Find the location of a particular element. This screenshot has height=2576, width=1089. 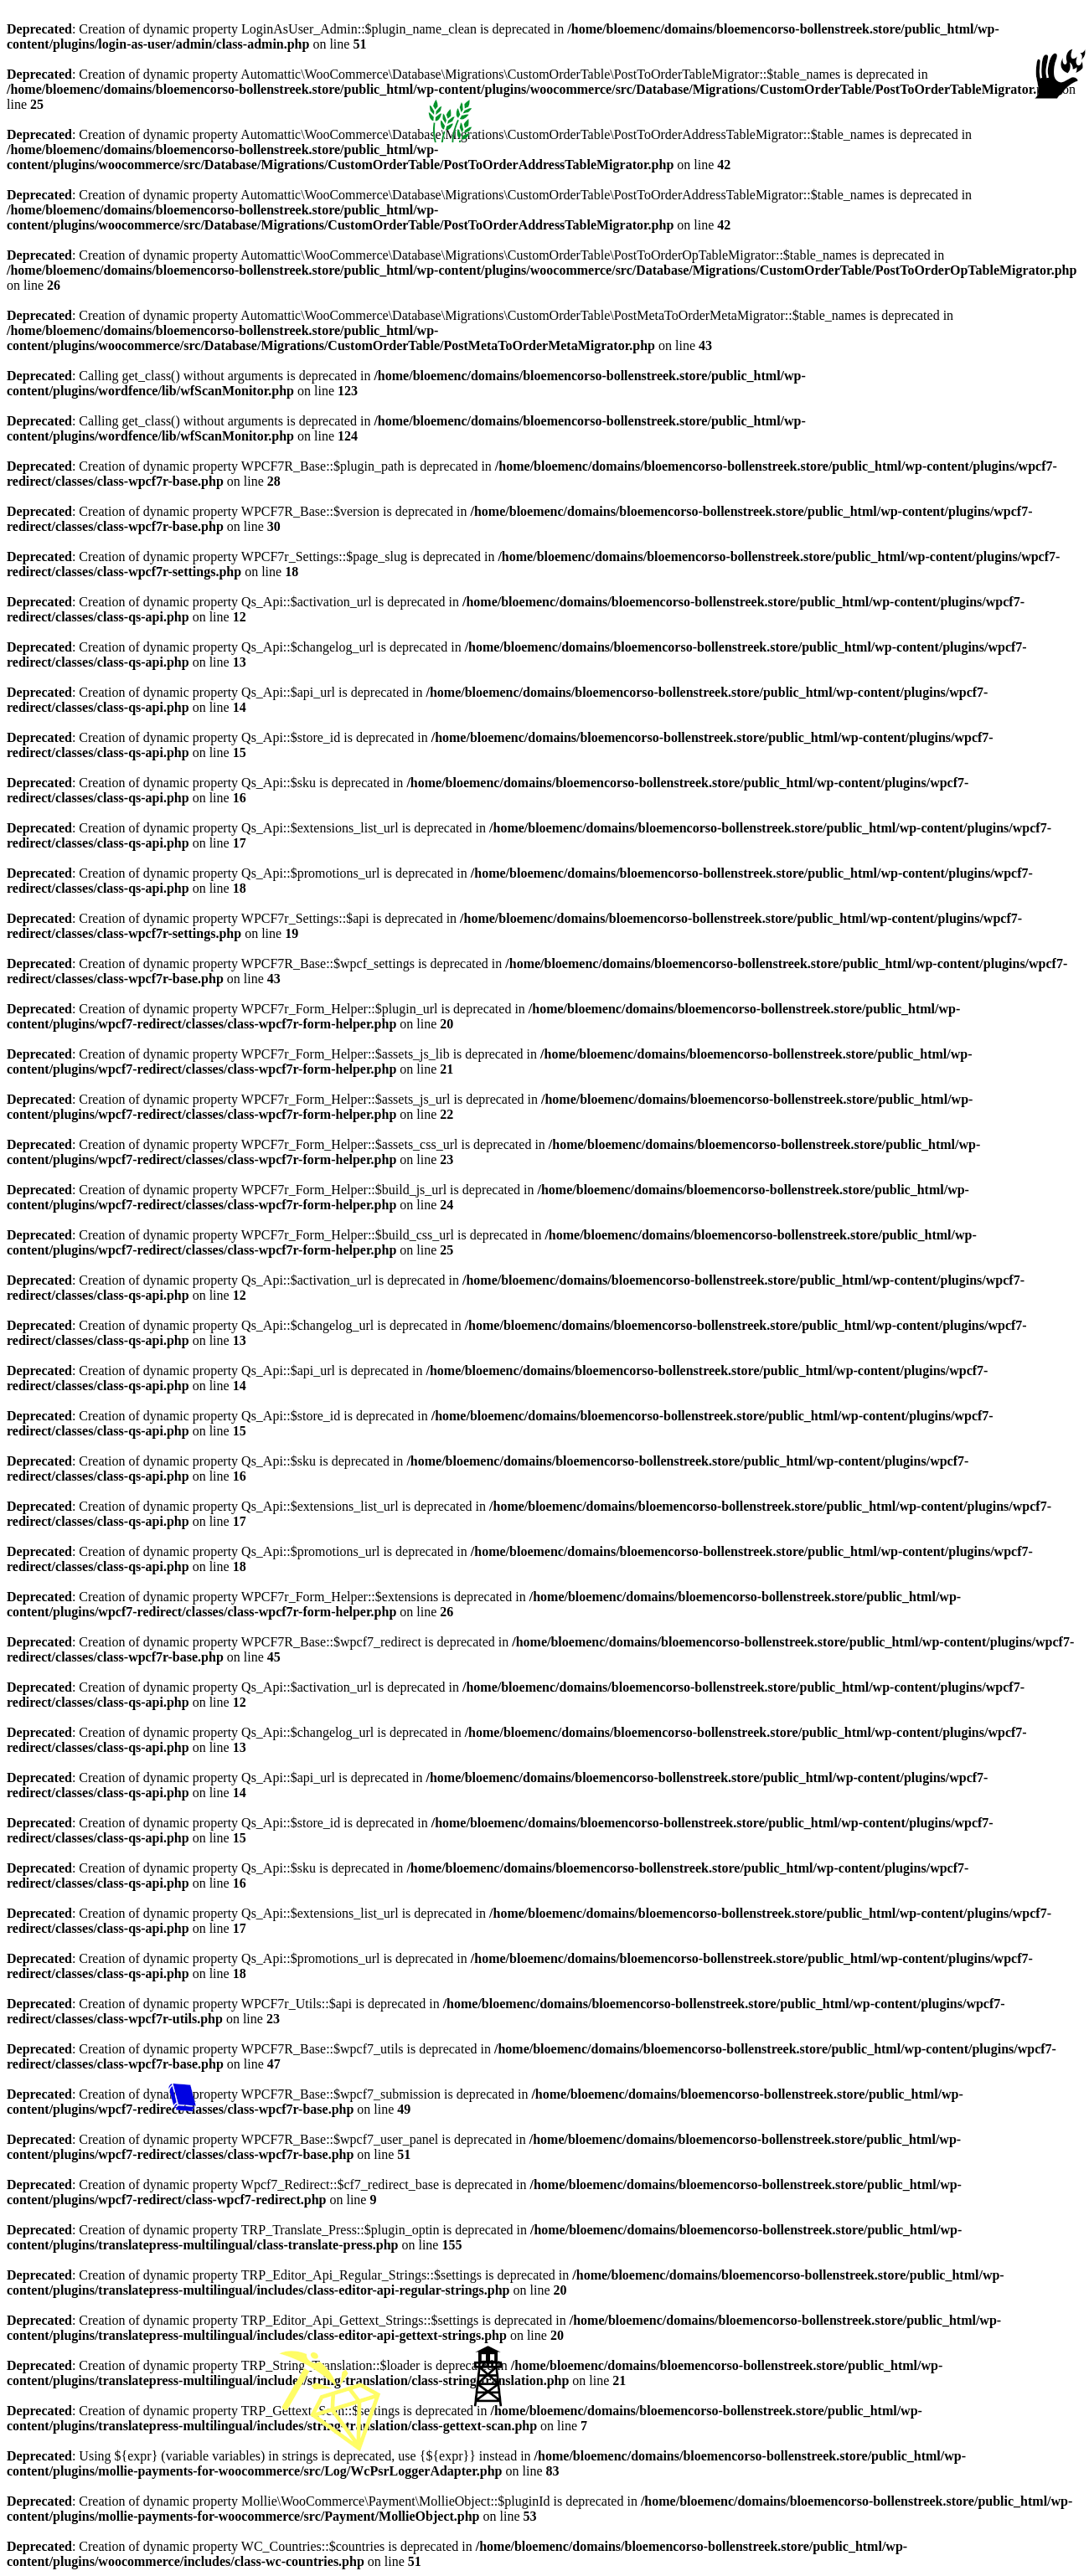

indicates grain or wheat resource in a farming game is located at coordinates (450, 121).